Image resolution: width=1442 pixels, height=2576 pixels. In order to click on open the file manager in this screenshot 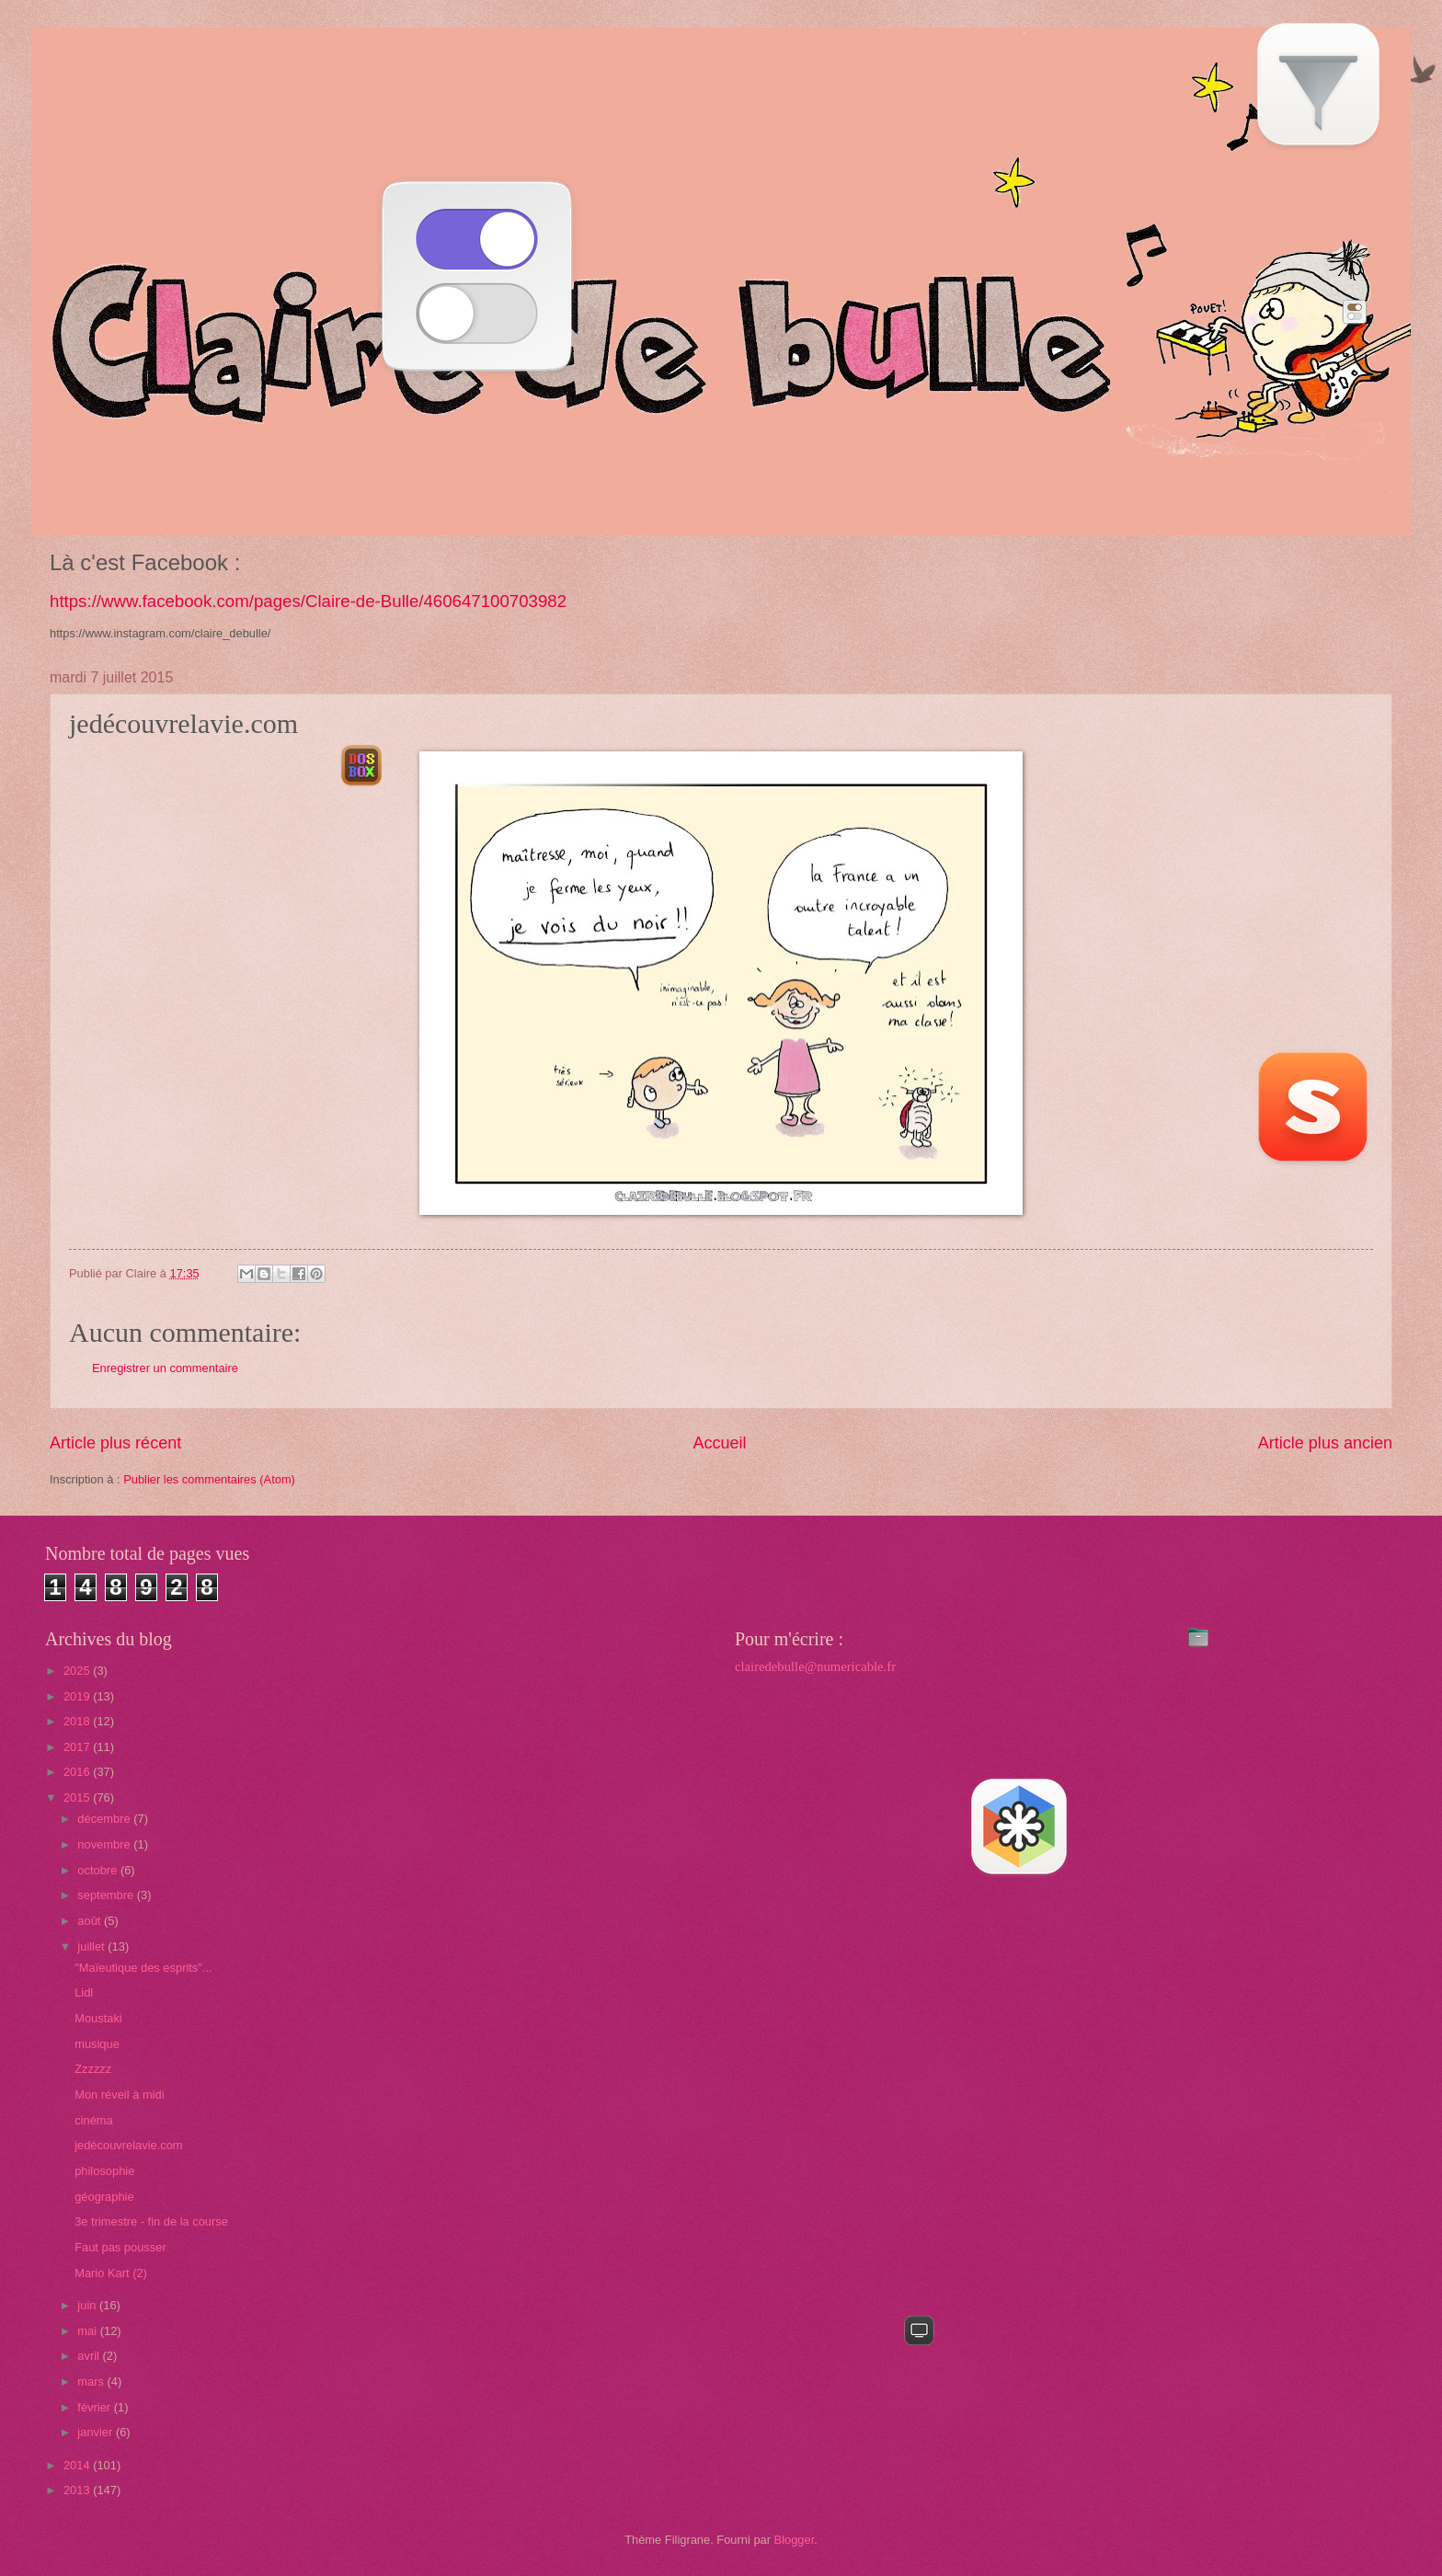, I will do `click(1198, 1637)`.